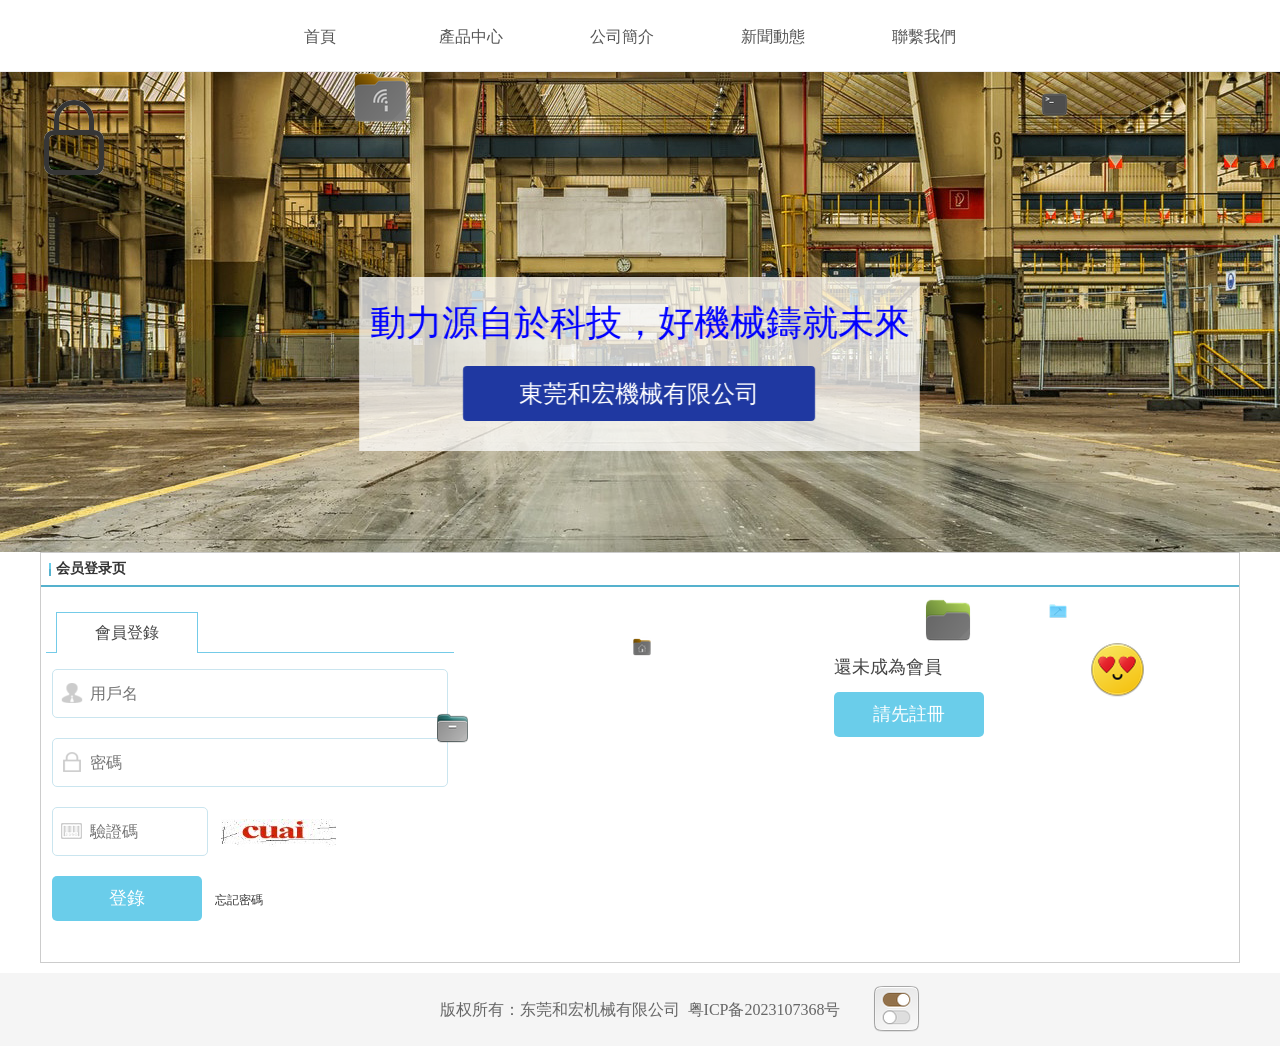  What do you see at coordinates (1054, 104) in the screenshot?
I see `open the terminal application` at bounding box center [1054, 104].